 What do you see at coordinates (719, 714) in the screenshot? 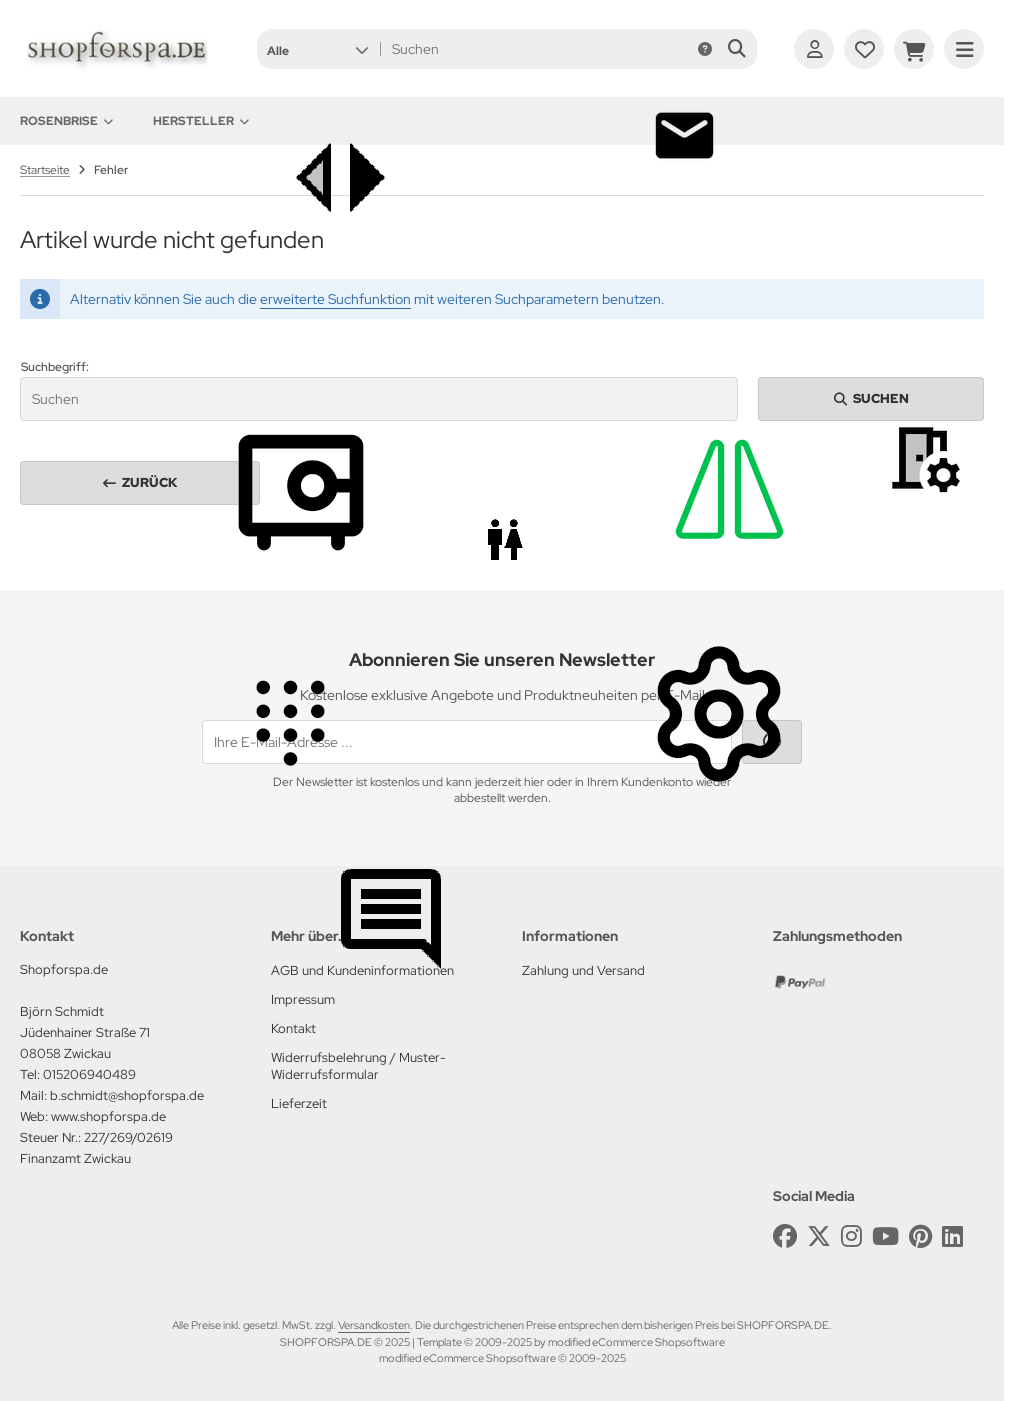
I see `open settings menu` at bounding box center [719, 714].